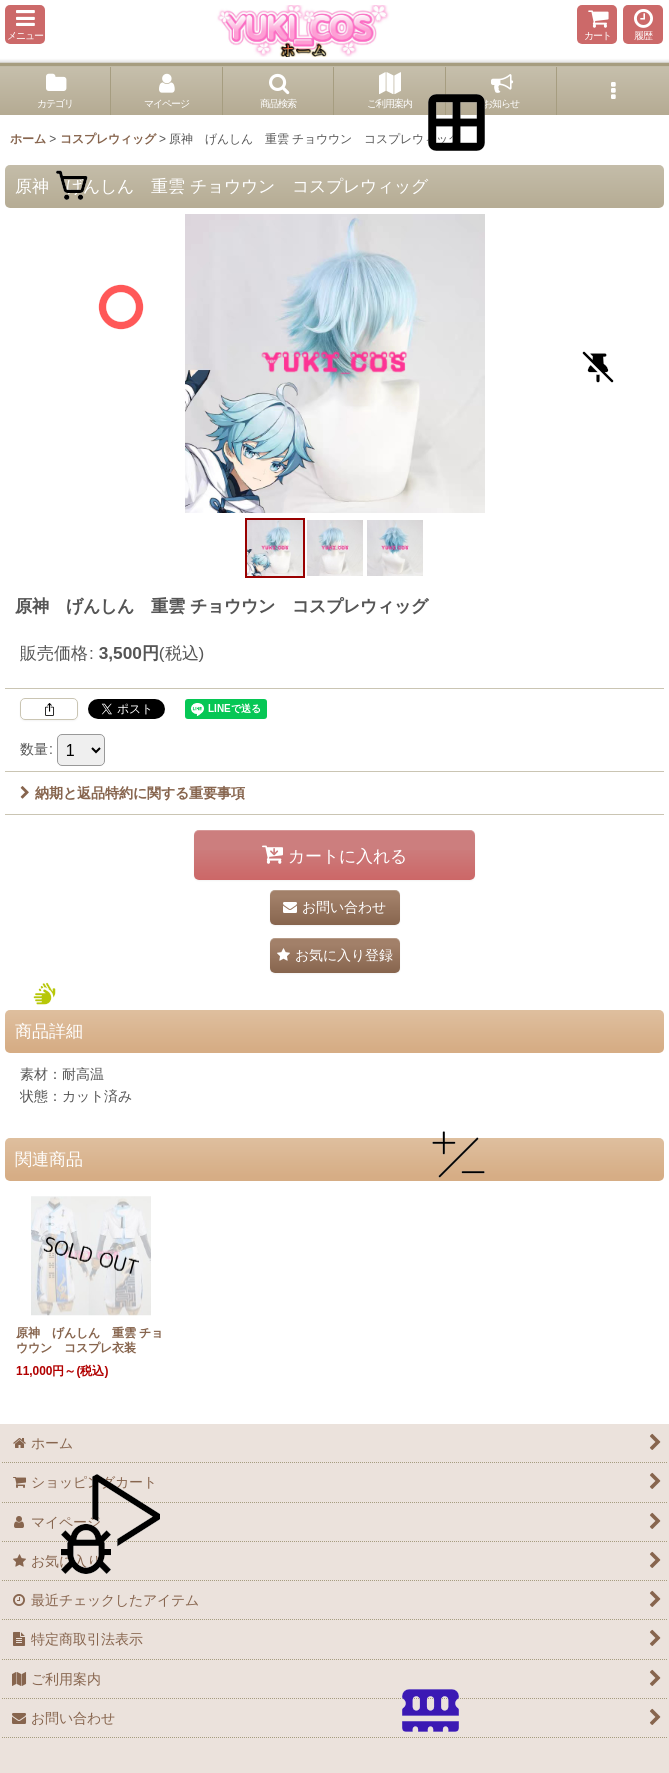 The width and height of the screenshot is (669, 1773). What do you see at coordinates (430, 1710) in the screenshot?
I see `view system memory or RAM usage` at bounding box center [430, 1710].